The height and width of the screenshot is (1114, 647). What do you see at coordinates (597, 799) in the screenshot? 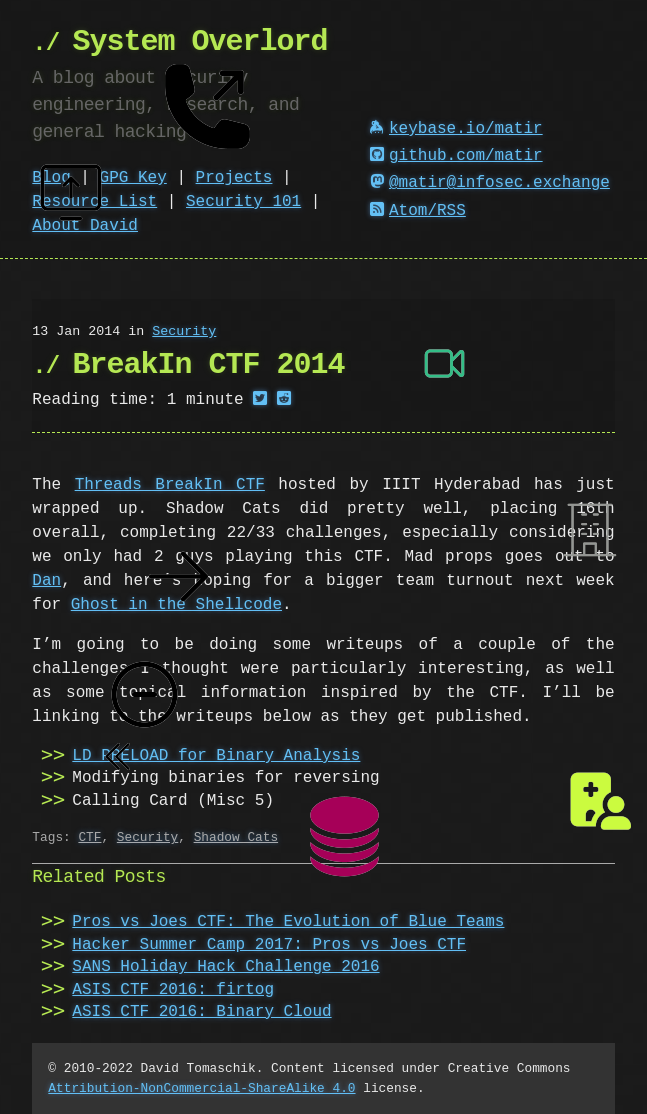
I see `view patient profile or medical records` at bounding box center [597, 799].